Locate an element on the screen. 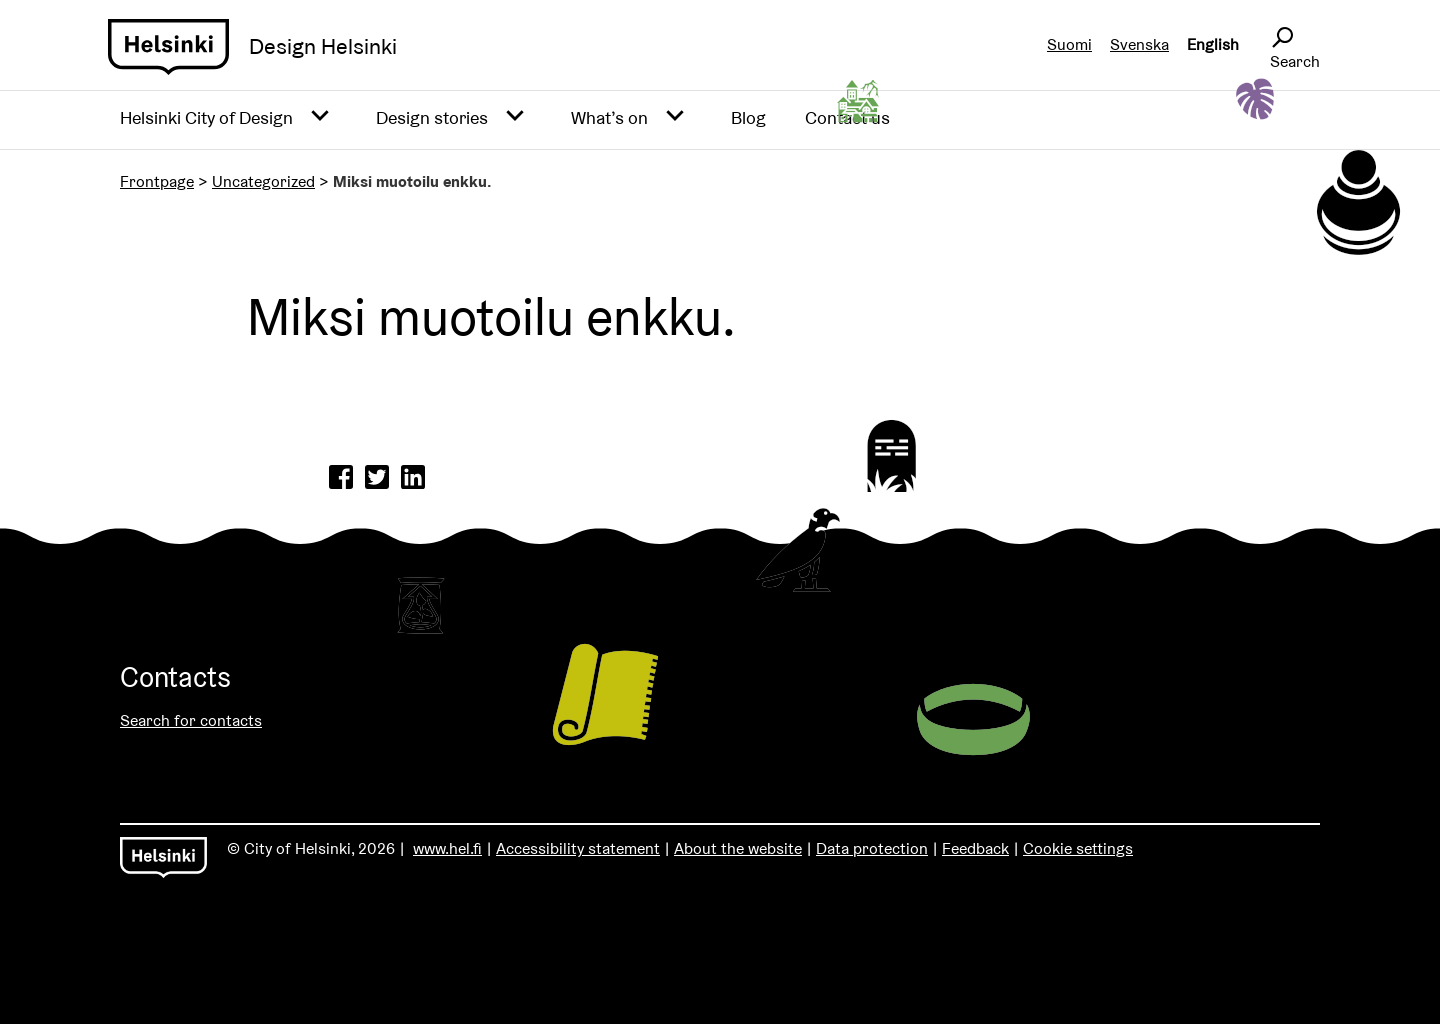 This screenshot has height=1024, width=1440. browse or purchase fragrances is located at coordinates (1358, 202).